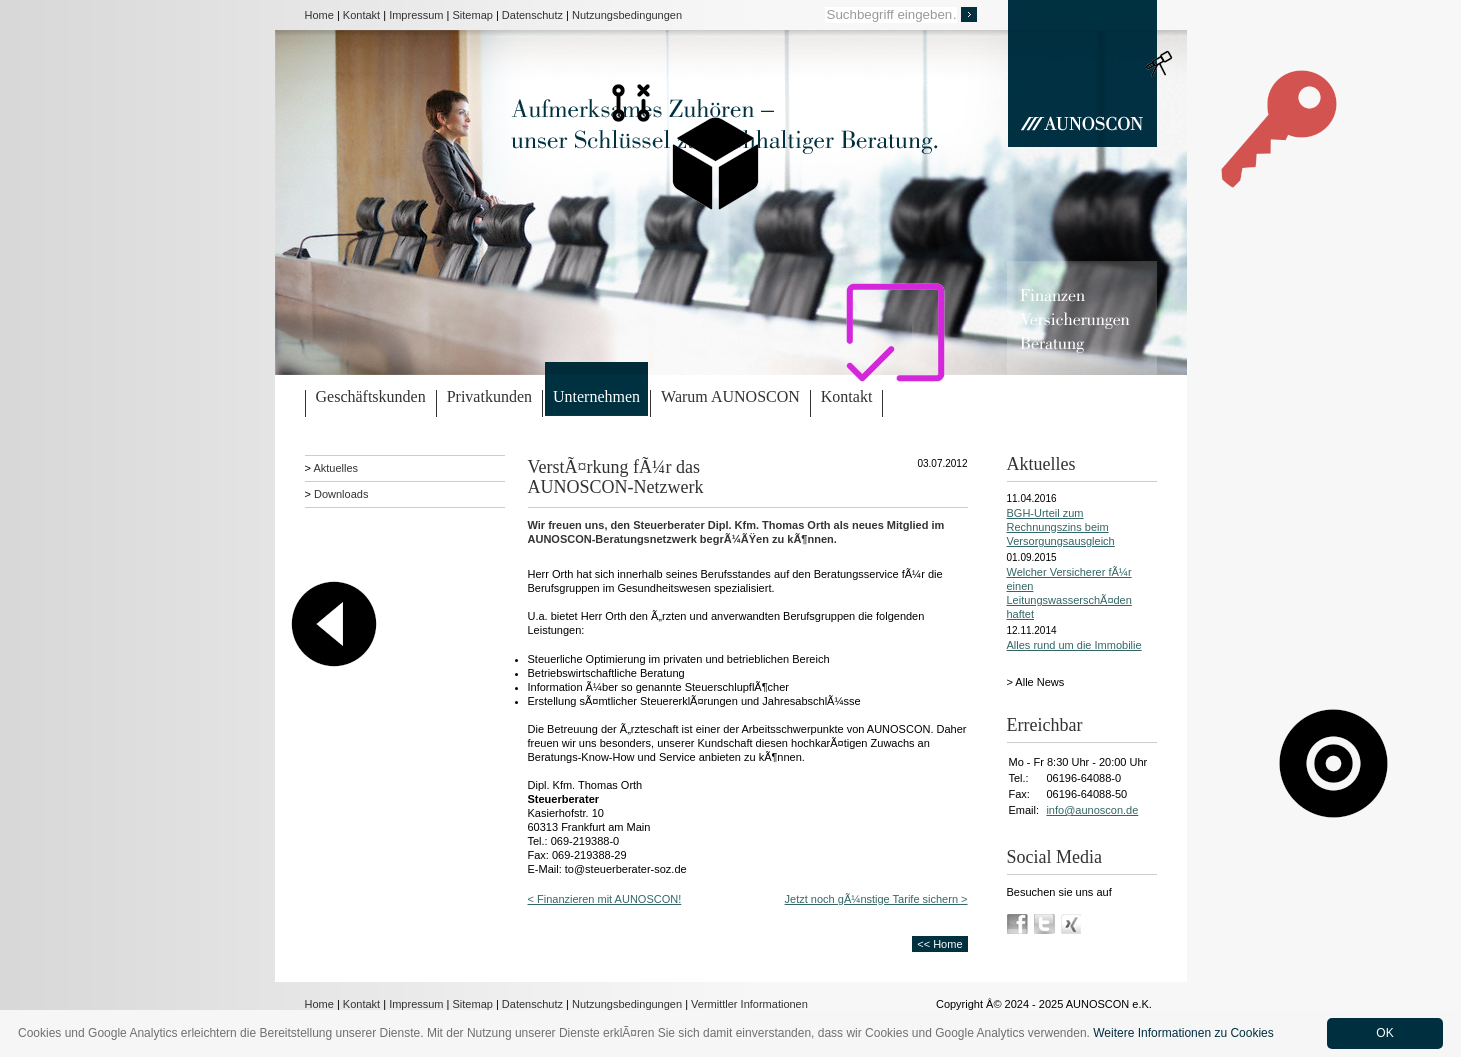 The height and width of the screenshot is (1057, 1461). What do you see at coordinates (1333, 763) in the screenshot?
I see `play or access music library` at bounding box center [1333, 763].